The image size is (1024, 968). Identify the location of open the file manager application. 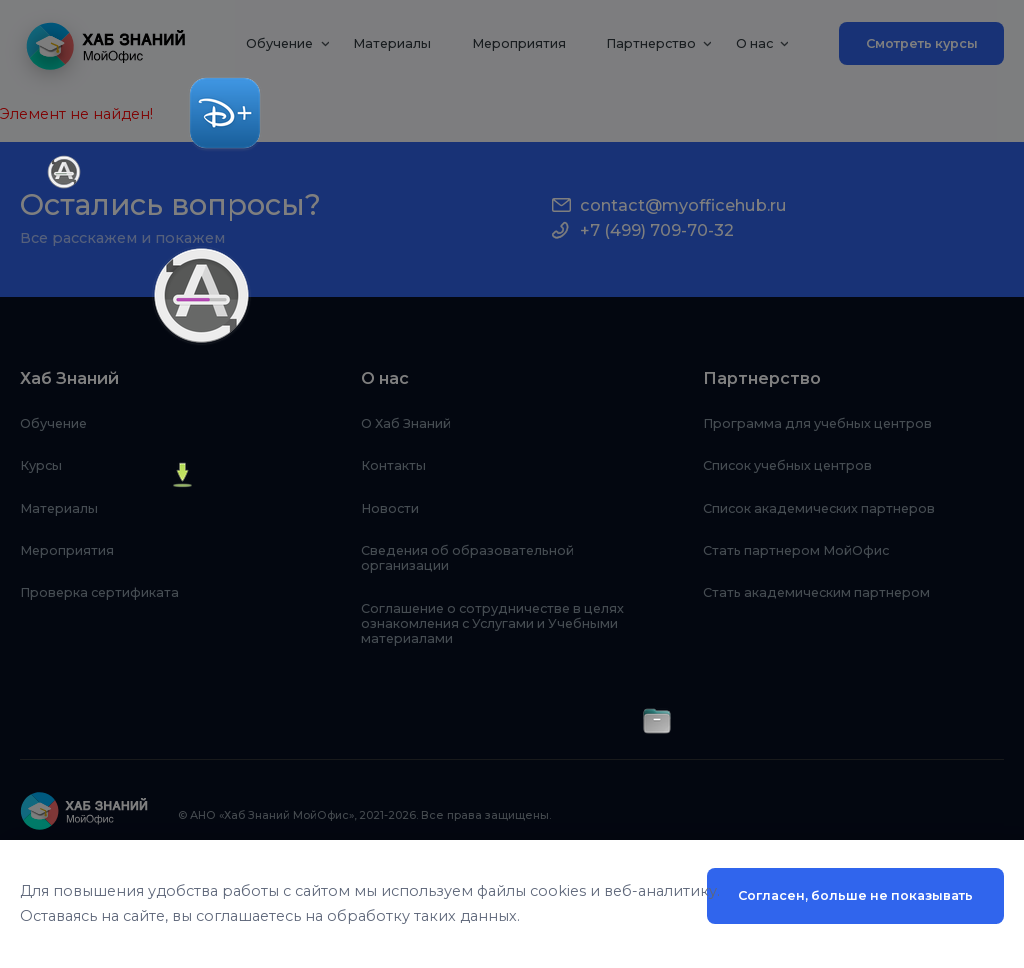
(657, 721).